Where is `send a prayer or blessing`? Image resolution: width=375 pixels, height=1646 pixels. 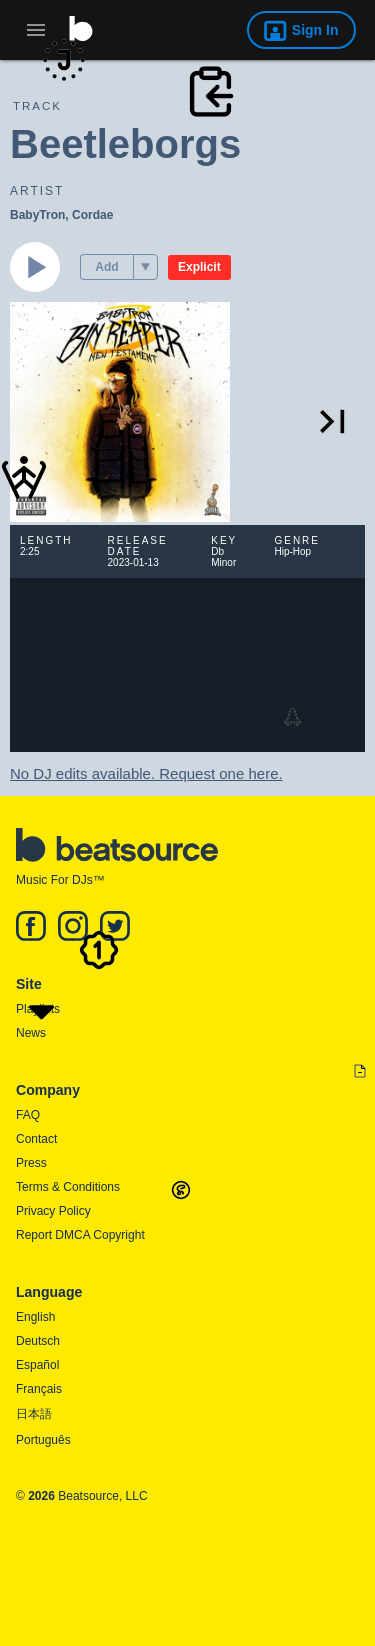
send a prayer or blessing is located at coordinates (292, 717).